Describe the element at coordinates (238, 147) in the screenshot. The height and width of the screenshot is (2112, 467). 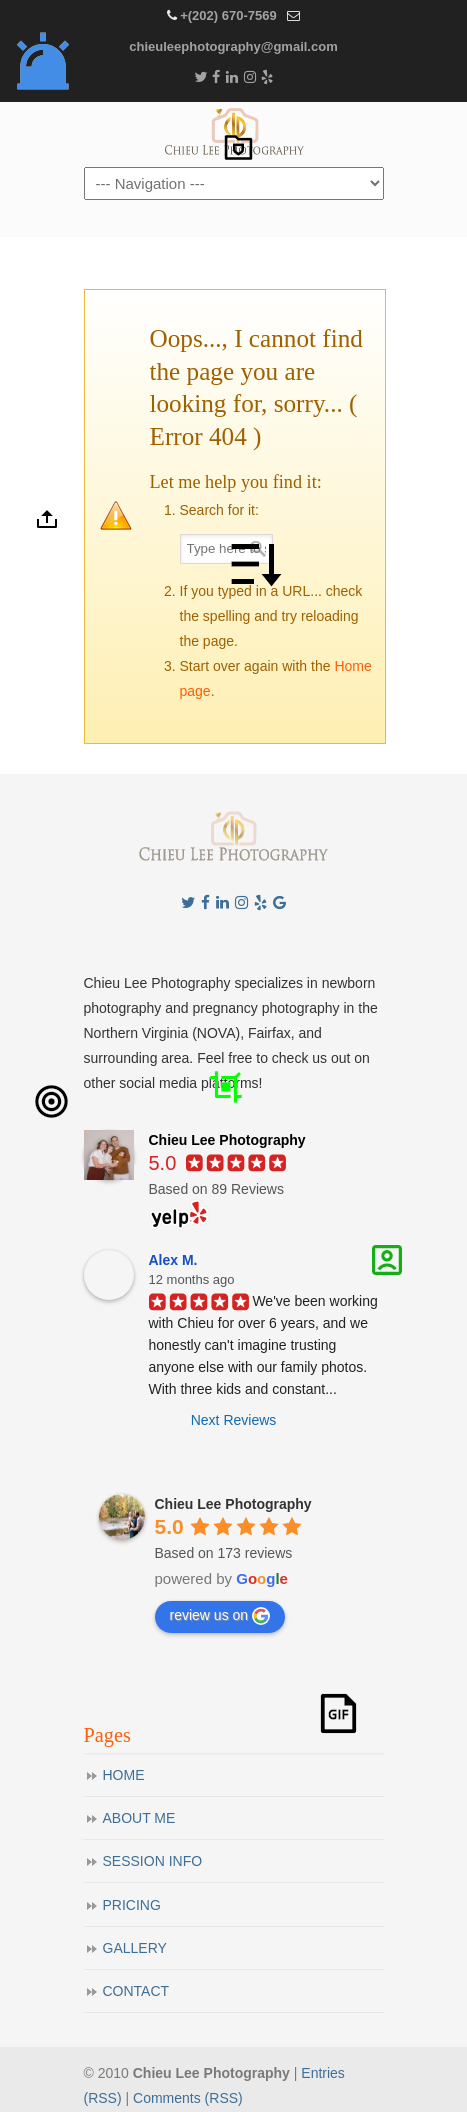
I see `access protected or secure files` at that location.